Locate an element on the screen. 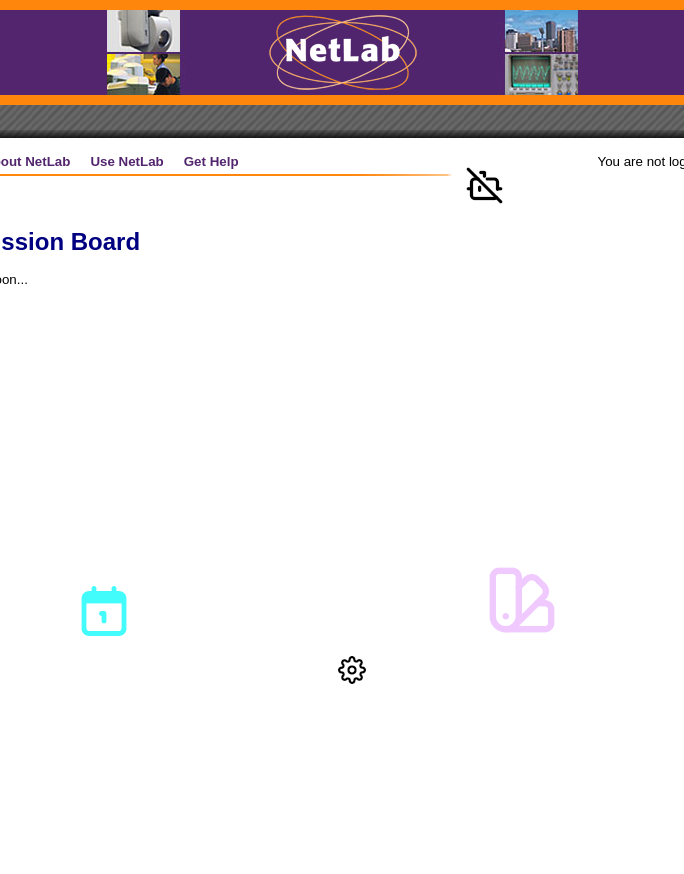 The image size is (684, 874). disable bot or AI assistant is located at coordinates (484, 185).